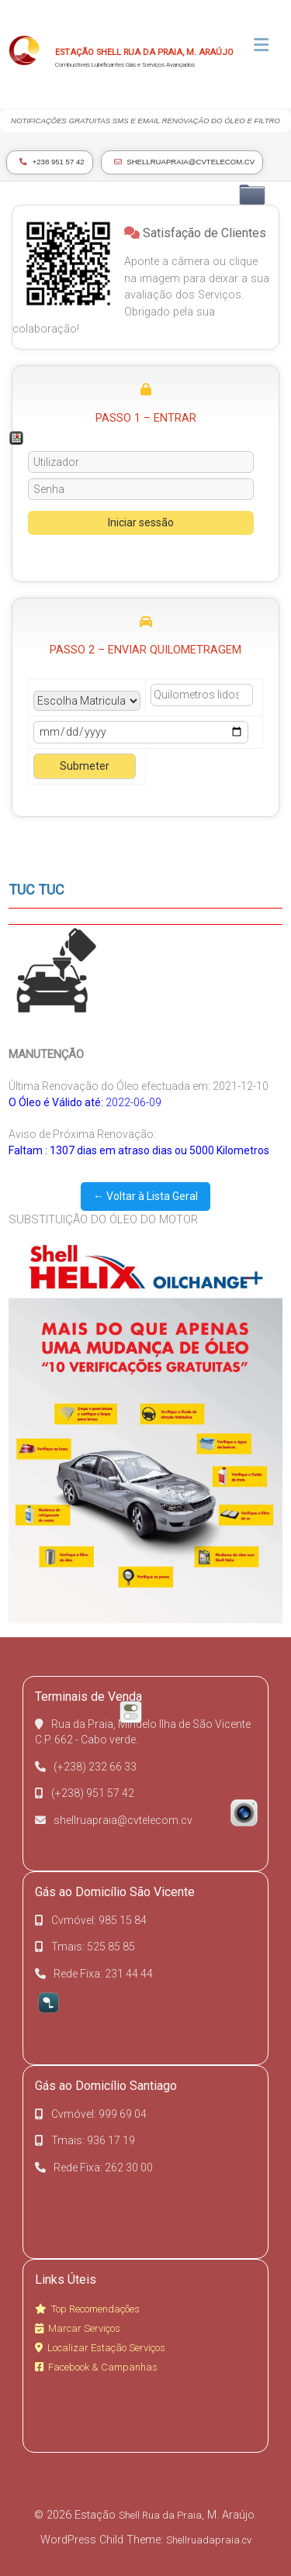  Describe the element at coordinates (130, 1712) in the screenshot. I see `open gnome tweaks to customize system settings` at that location.